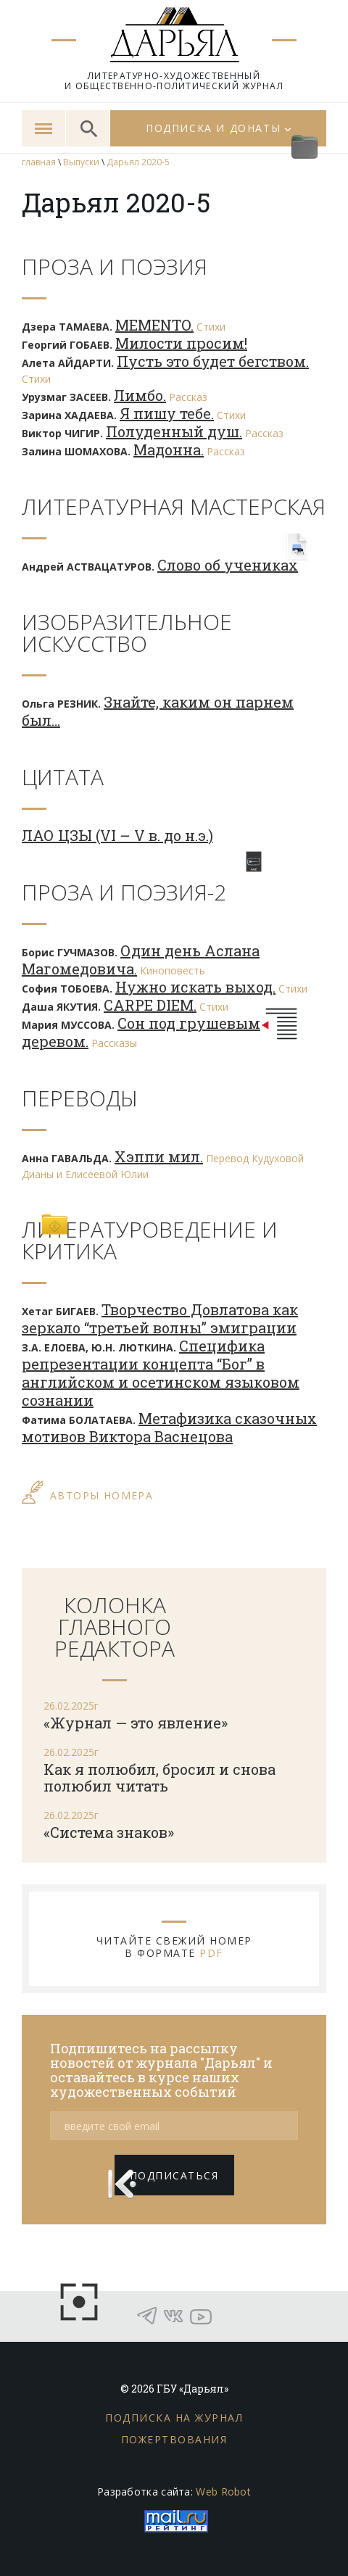 This screenshot has height=2576, width=348. What do you see at coordinates (304, 146) in the screenshot?
I see `open a folder or directory` at bounding box center [304, 146].